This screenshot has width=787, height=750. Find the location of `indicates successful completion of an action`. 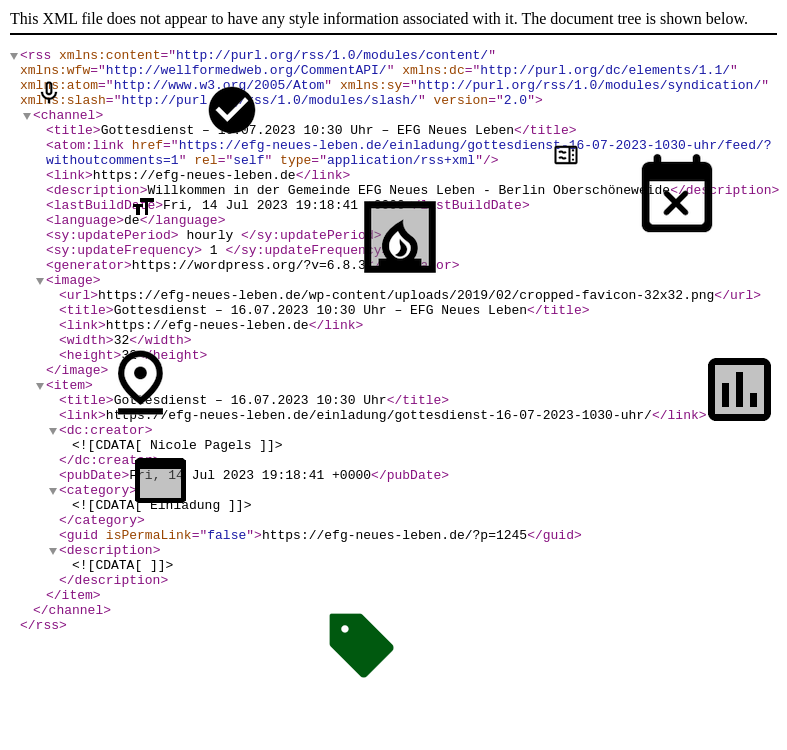

indicates successful completion of an action is located at coordinates (232, 110).